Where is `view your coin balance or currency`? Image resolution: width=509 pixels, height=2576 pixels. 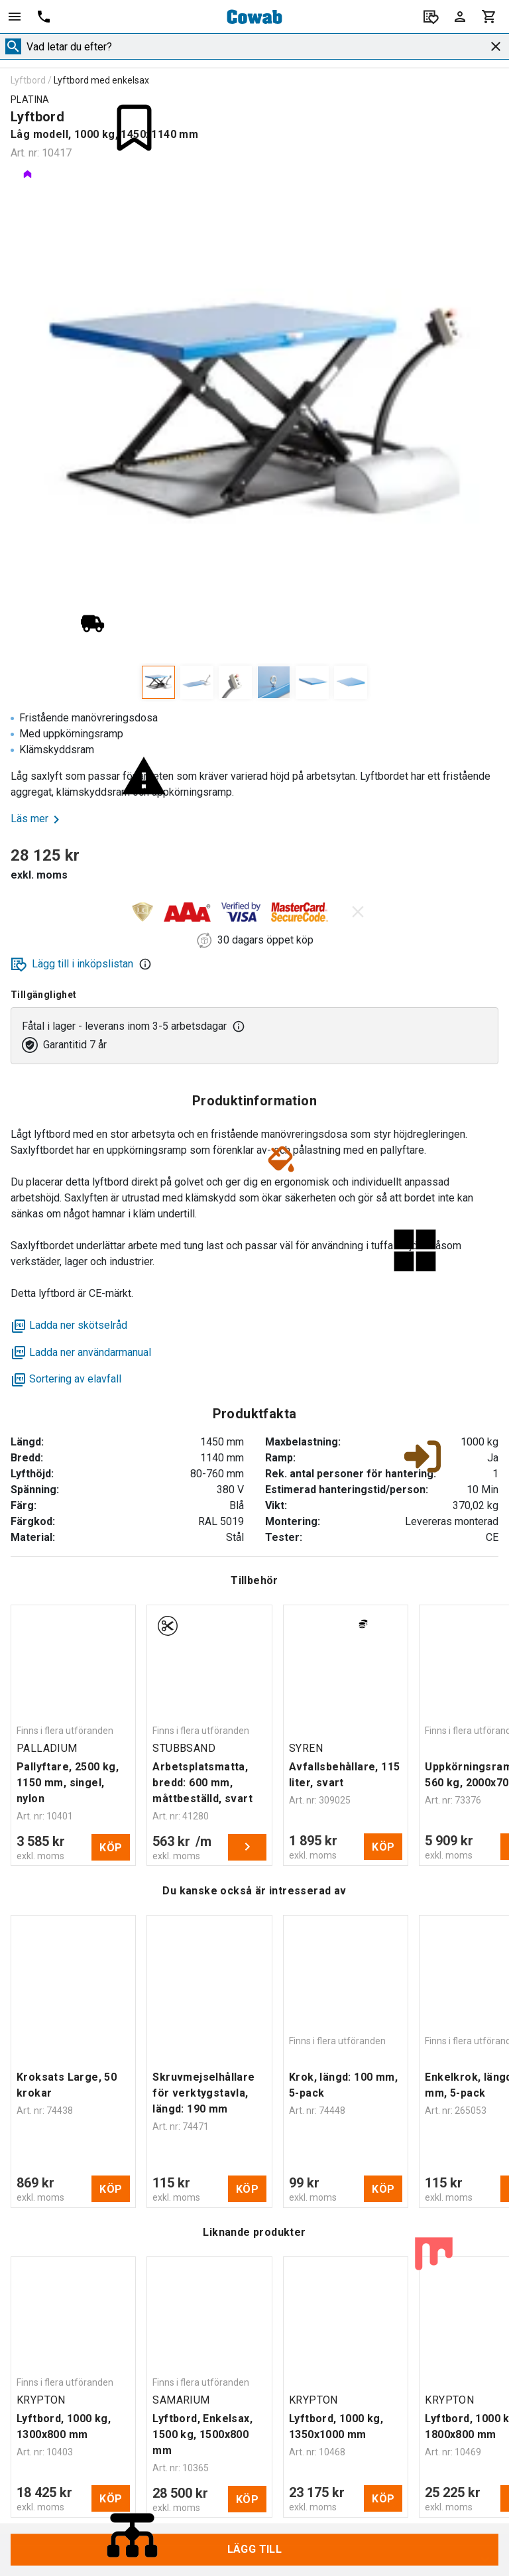 view your coin balance or currency is located at coordinates (363, 1624).